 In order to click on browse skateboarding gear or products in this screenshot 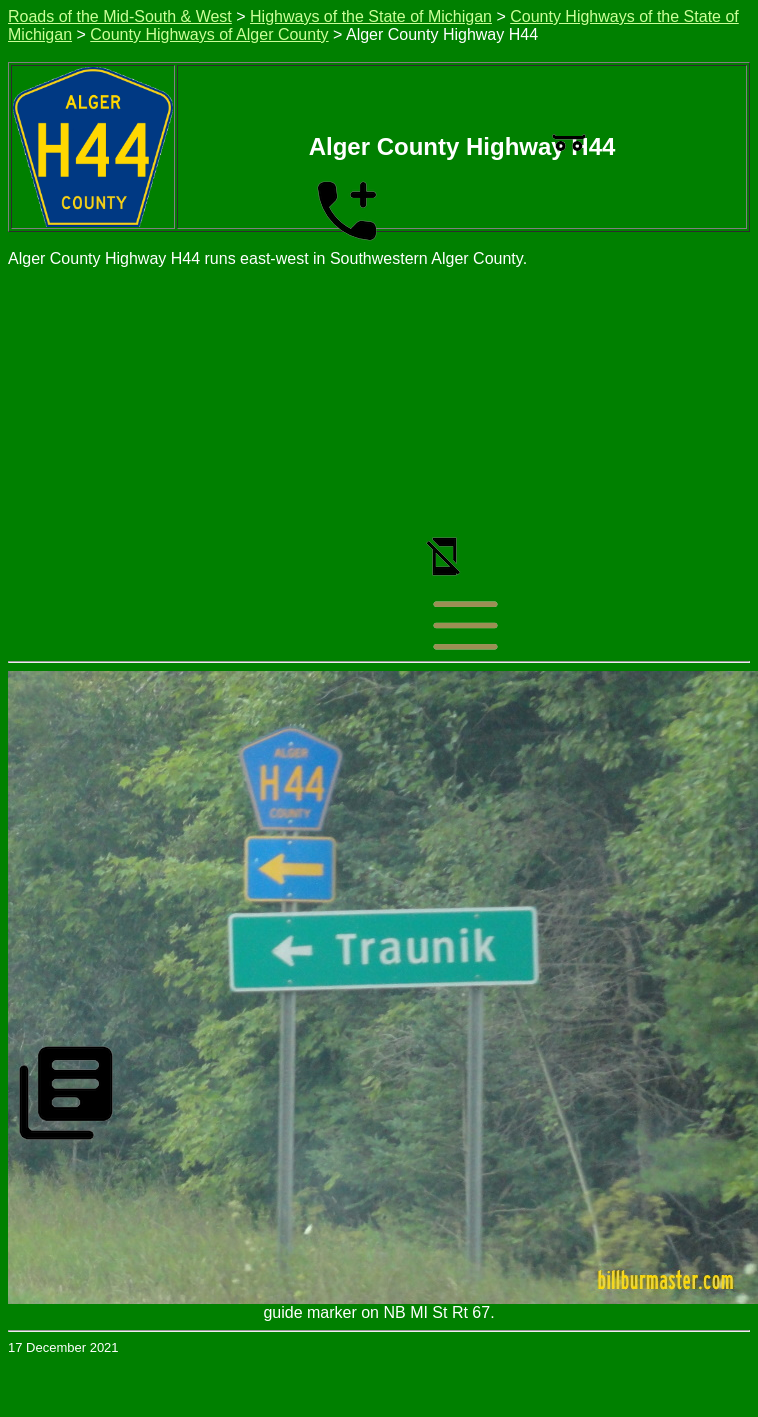, I will do `click(569, 141)`.